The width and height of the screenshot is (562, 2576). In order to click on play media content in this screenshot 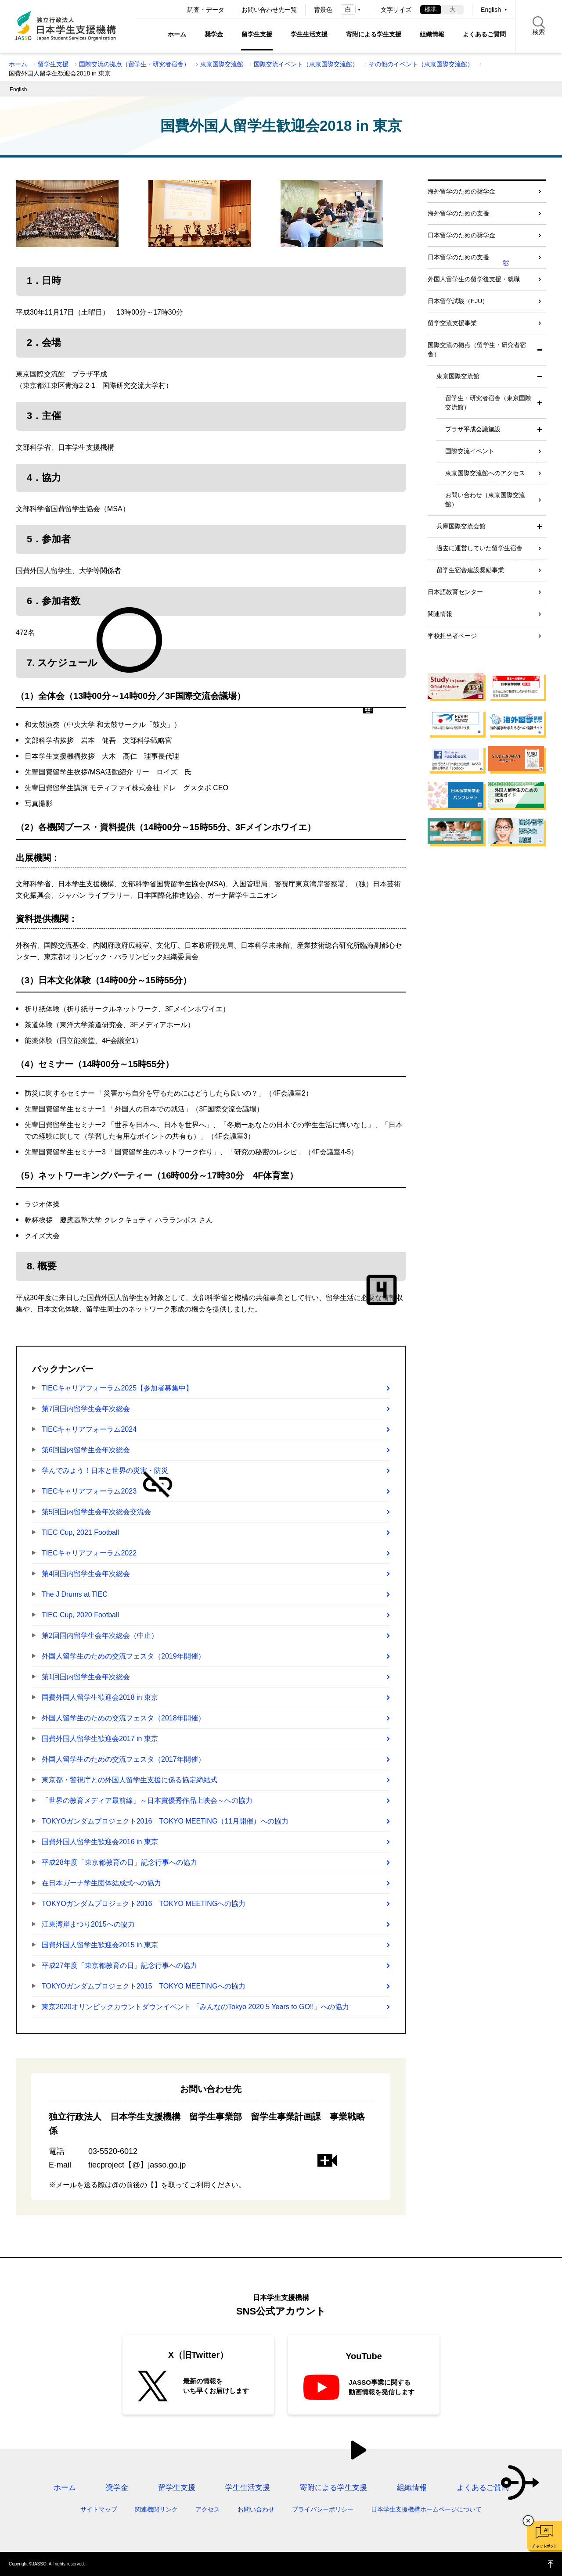, I will do `click(357, 2450)`.